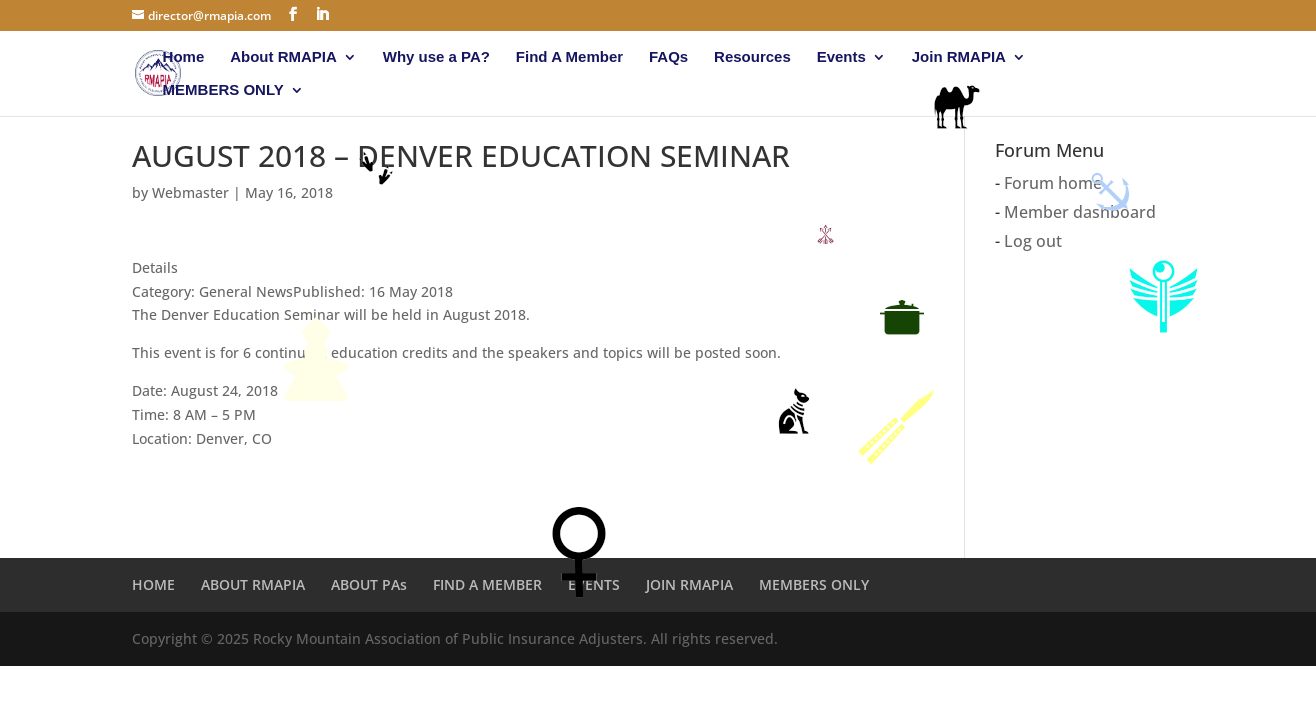 This screenshot has height=720, width=1316. Describe the element at coordinates (579, 552) in the screenshot. I see `select female gender option` at that location.